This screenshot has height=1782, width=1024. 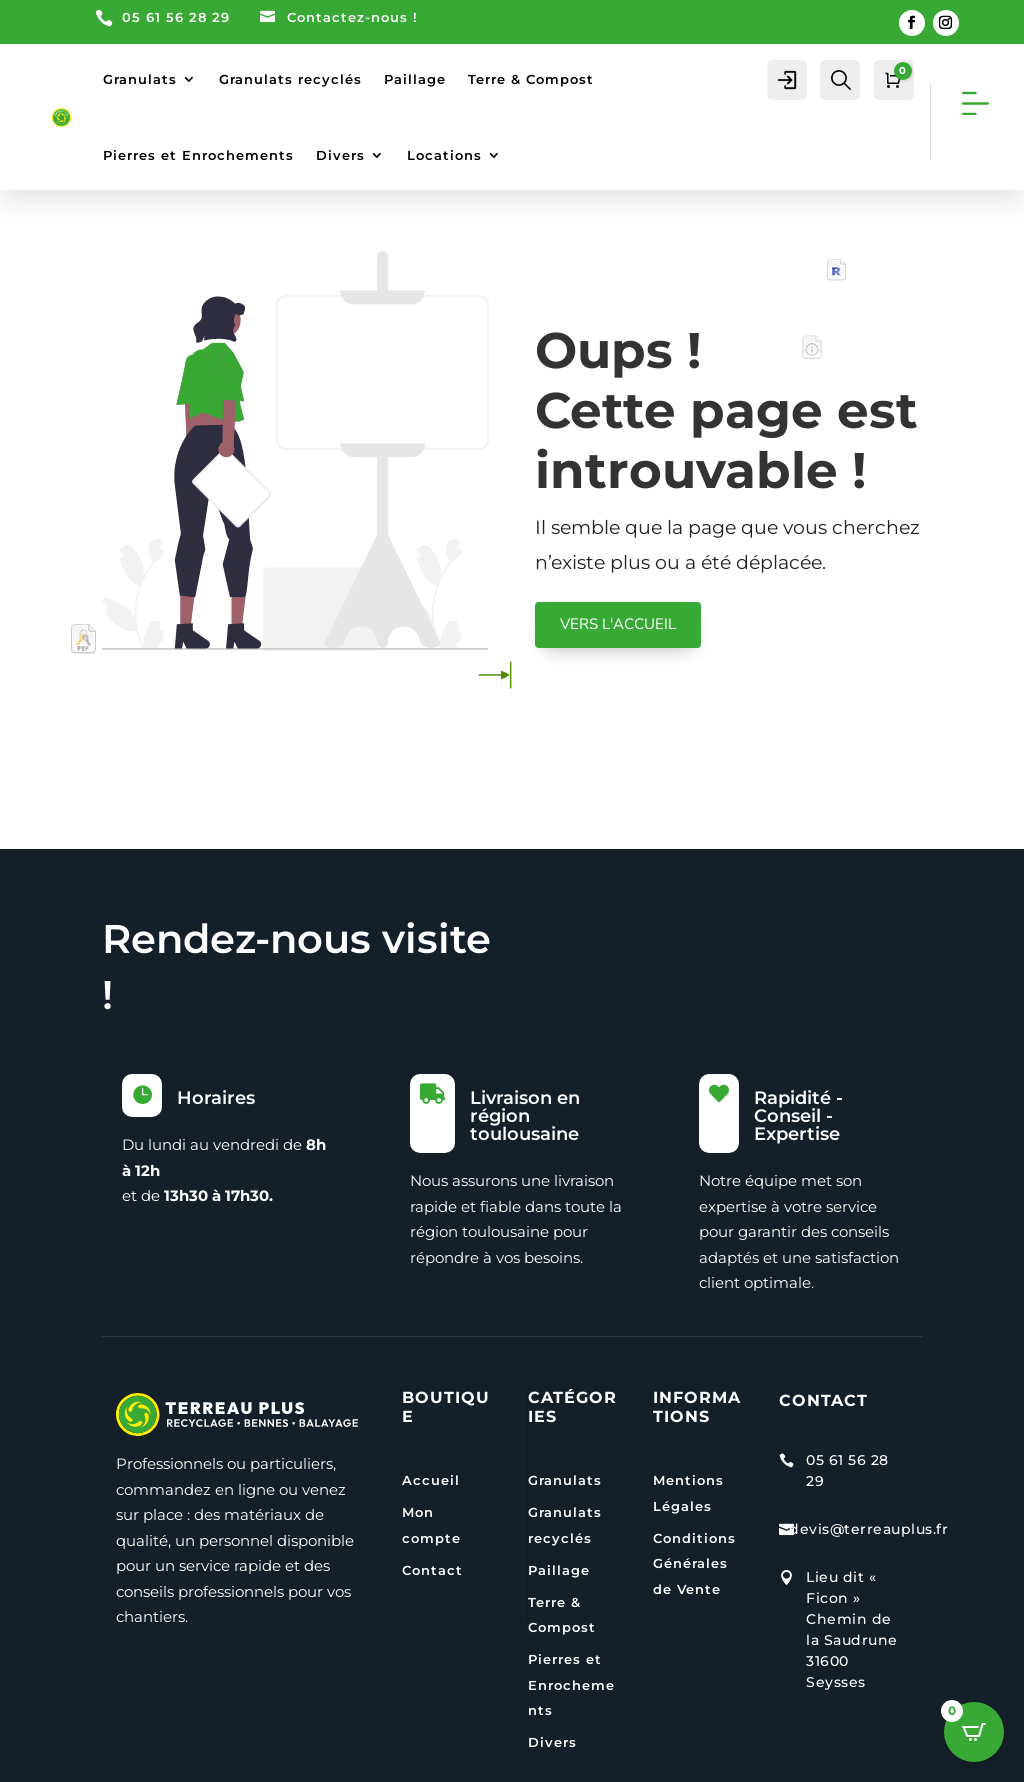 I want to click on jump to the last item in a list, so click(x=495, y=675).